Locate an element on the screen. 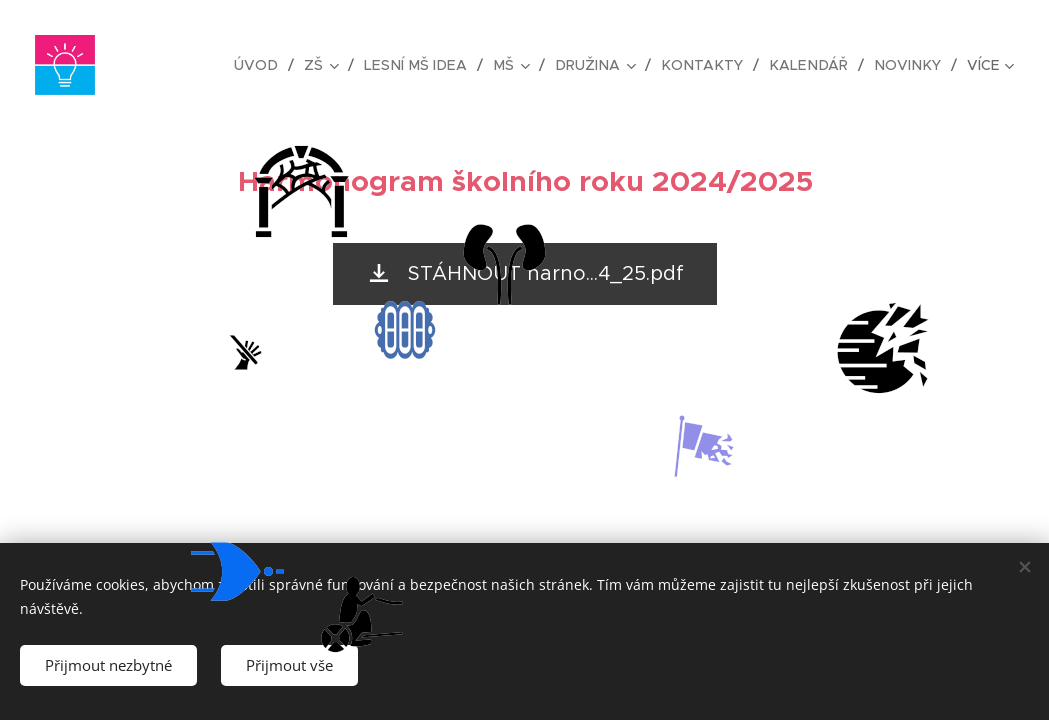 The image size is (1049, 720). indicates catastrophic event or destruction in gameplay is located at coordinates (883, 348).